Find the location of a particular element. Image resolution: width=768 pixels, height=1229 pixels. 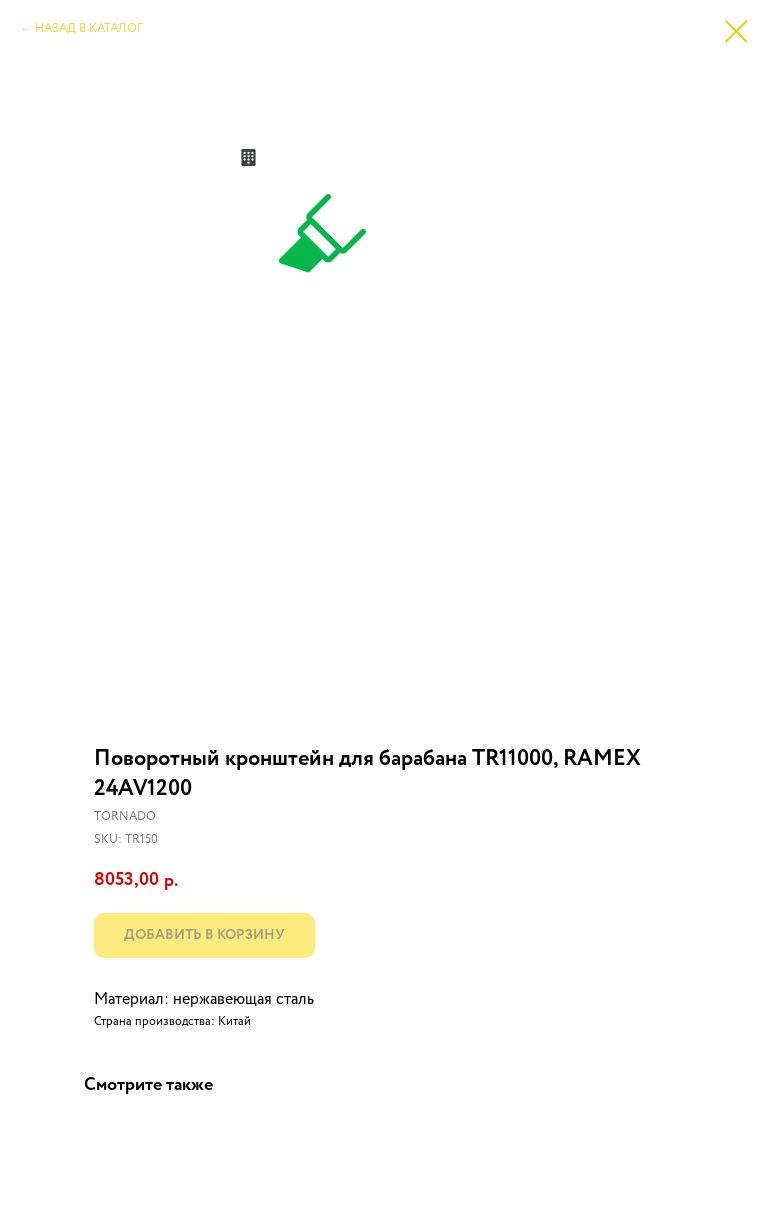

highlight or mark selected text is located at coordinates (319, 237).